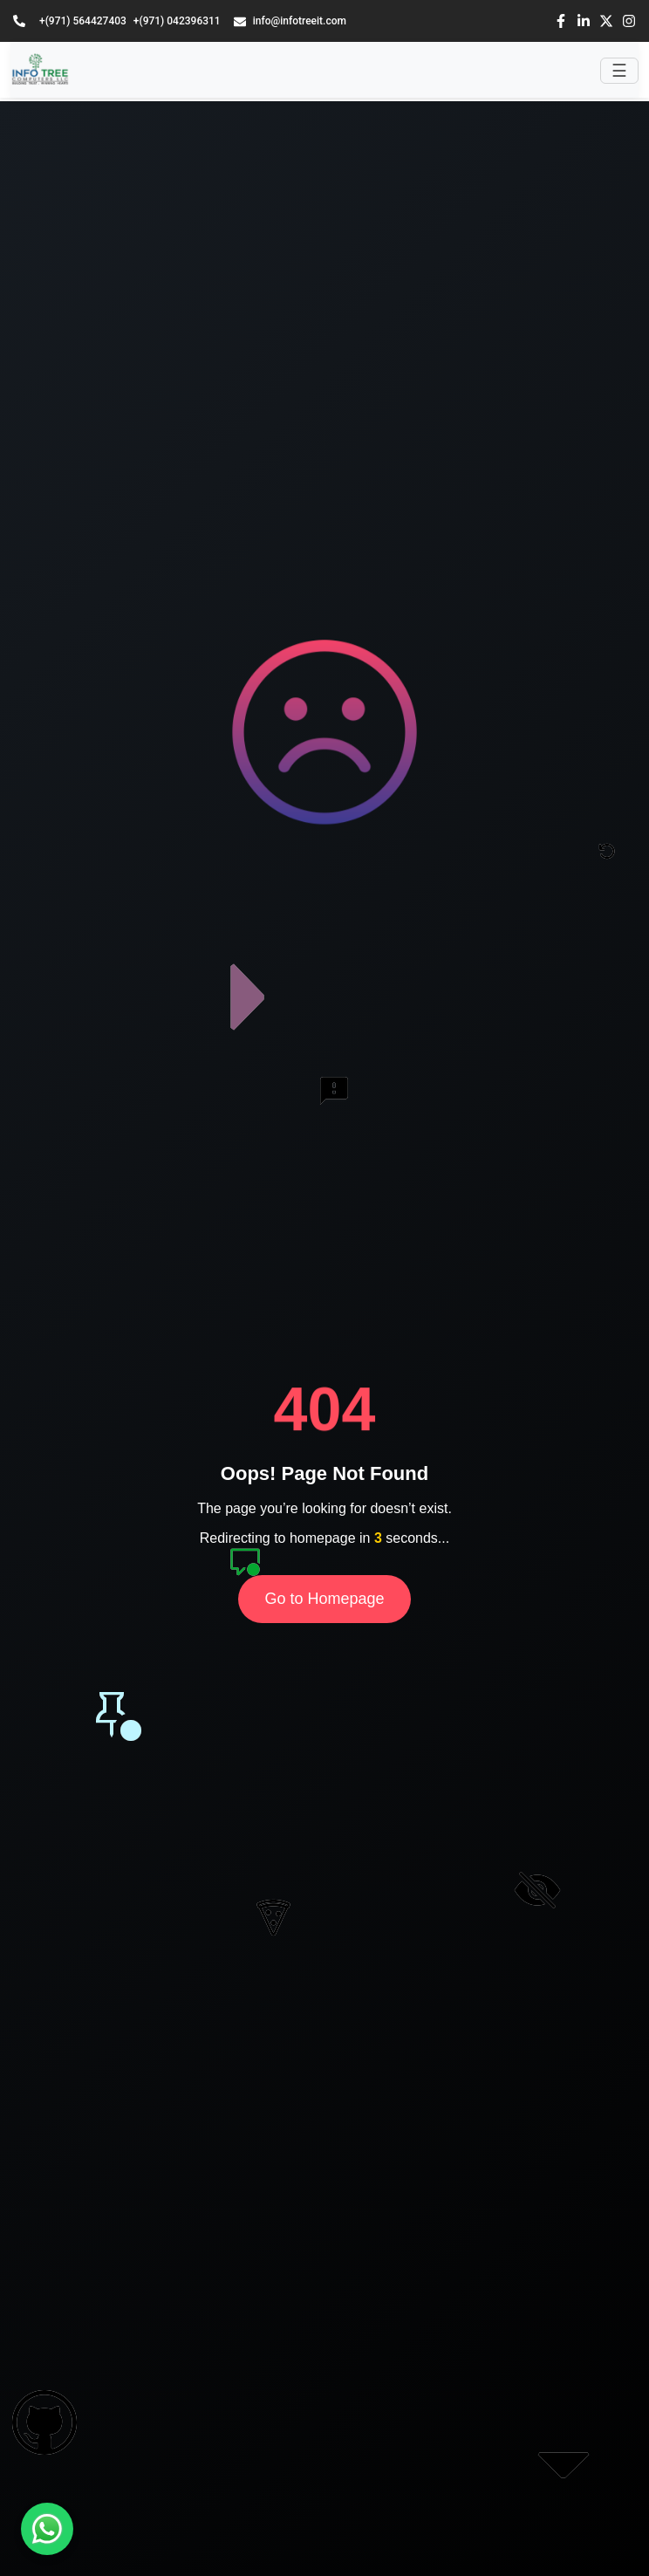 The image size is (649, 2576). I want to click on expand a dropdown menu or list, so click(564, 2465).